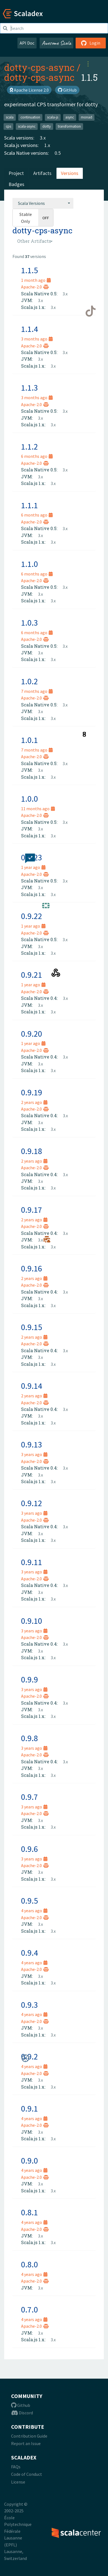  Describe the element at coordinates (30, 858) in the screenshot. I see `message sent successfully` at that location.